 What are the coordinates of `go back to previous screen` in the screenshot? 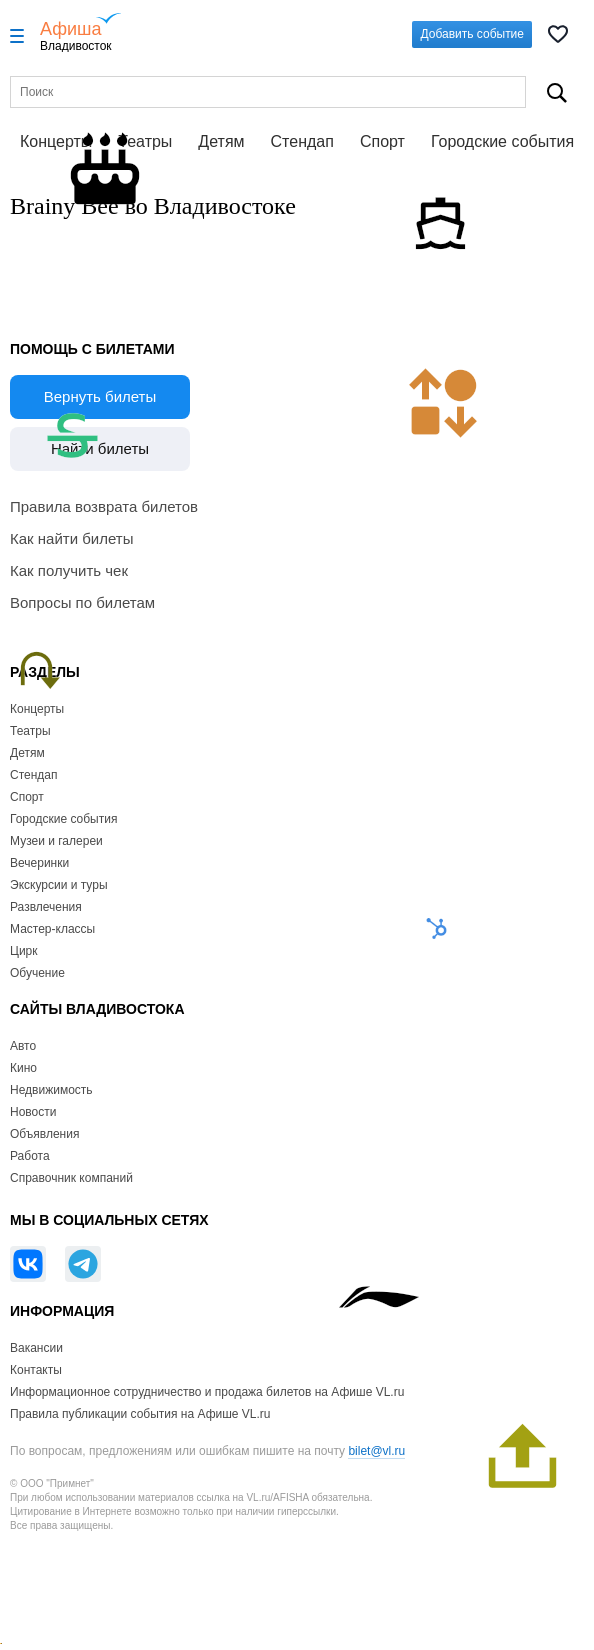 It's located at (38, 669).